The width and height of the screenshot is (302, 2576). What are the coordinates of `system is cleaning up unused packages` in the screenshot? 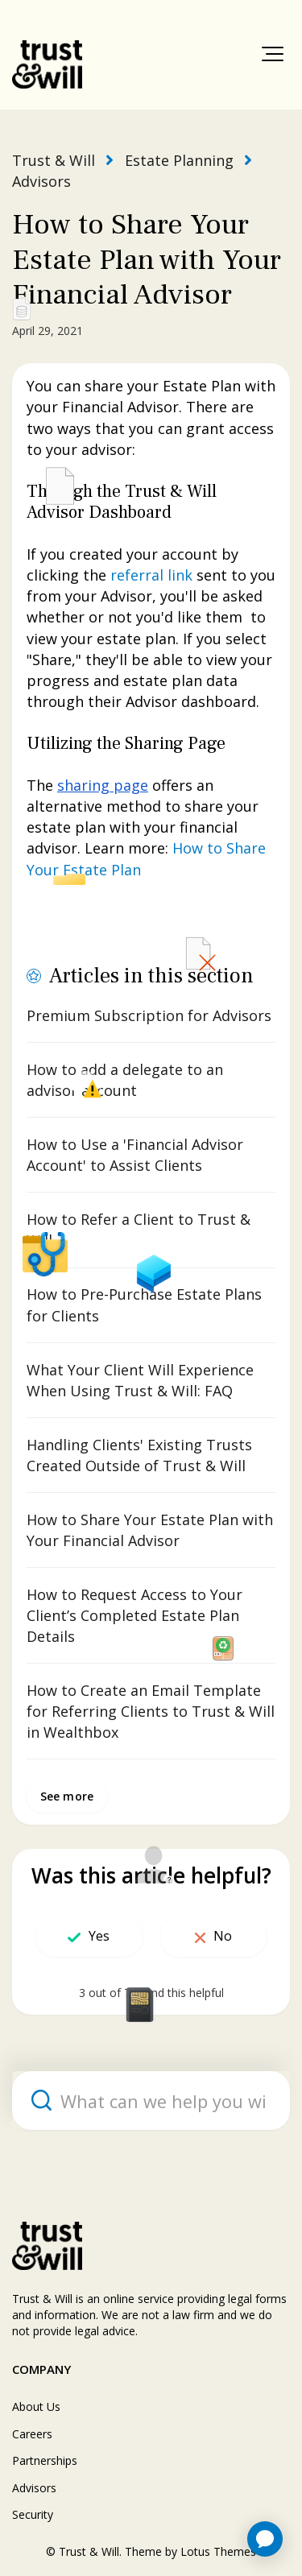 It's located at (223, 1648).